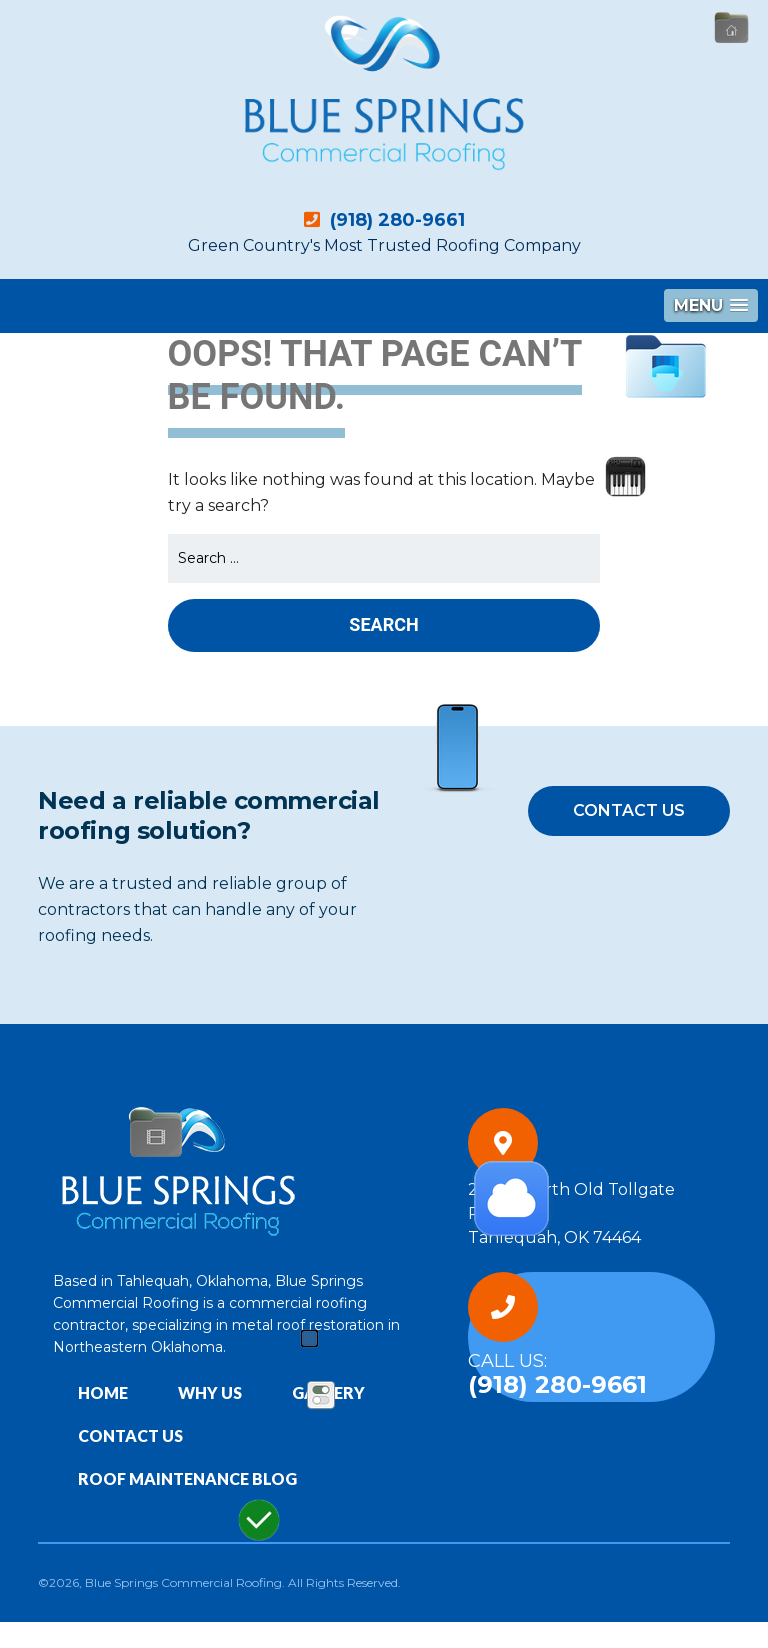 This screenshot has width=768, height=1648. Describe the element at coordinates (309, 1338) in the screenshot. I see `iPod nano device in sidebar` at that location.